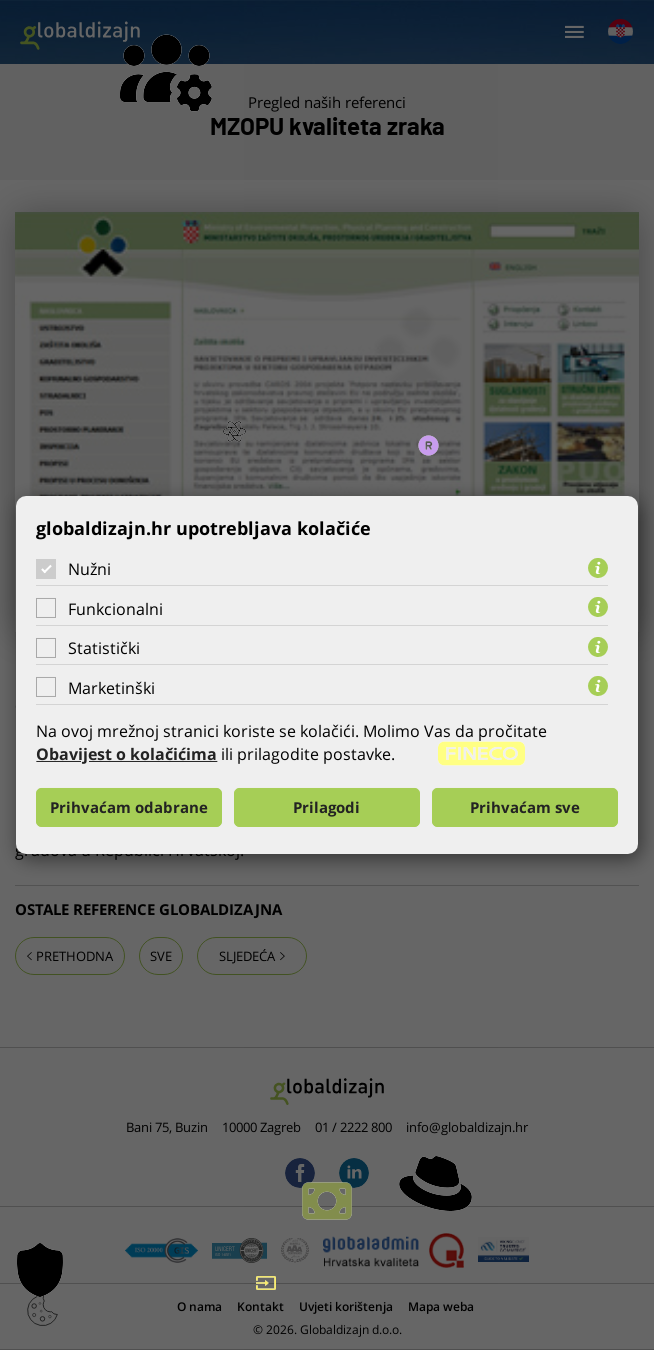 Image resolution: width=654 pixels, height=1350 pixels. What do you see at coordinates (40, 1270) in the screenshot?
I see `open NextDNS settings` at bounding box center [40, 1270].